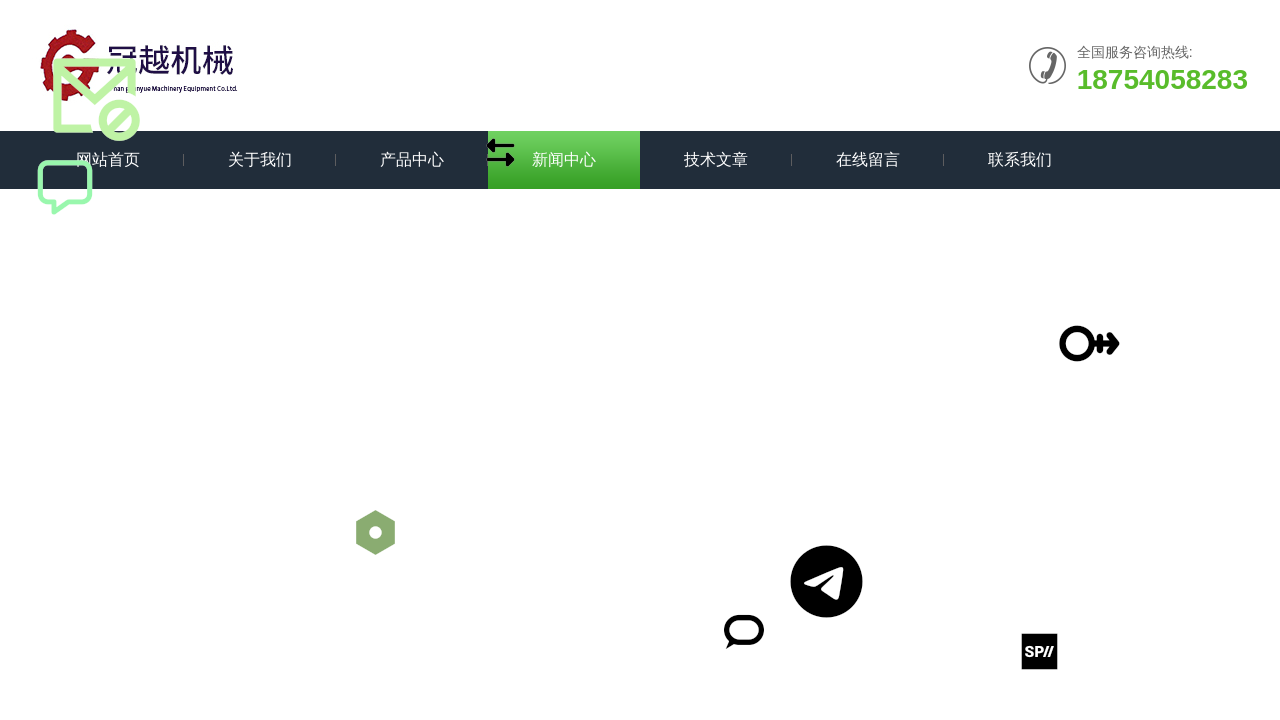 The height and width of the screenshot is (720, 1280). What do you see at coordinates (375, 532) in the screenshot?
I see `access app or system settings` at bounding box center [375, 532].